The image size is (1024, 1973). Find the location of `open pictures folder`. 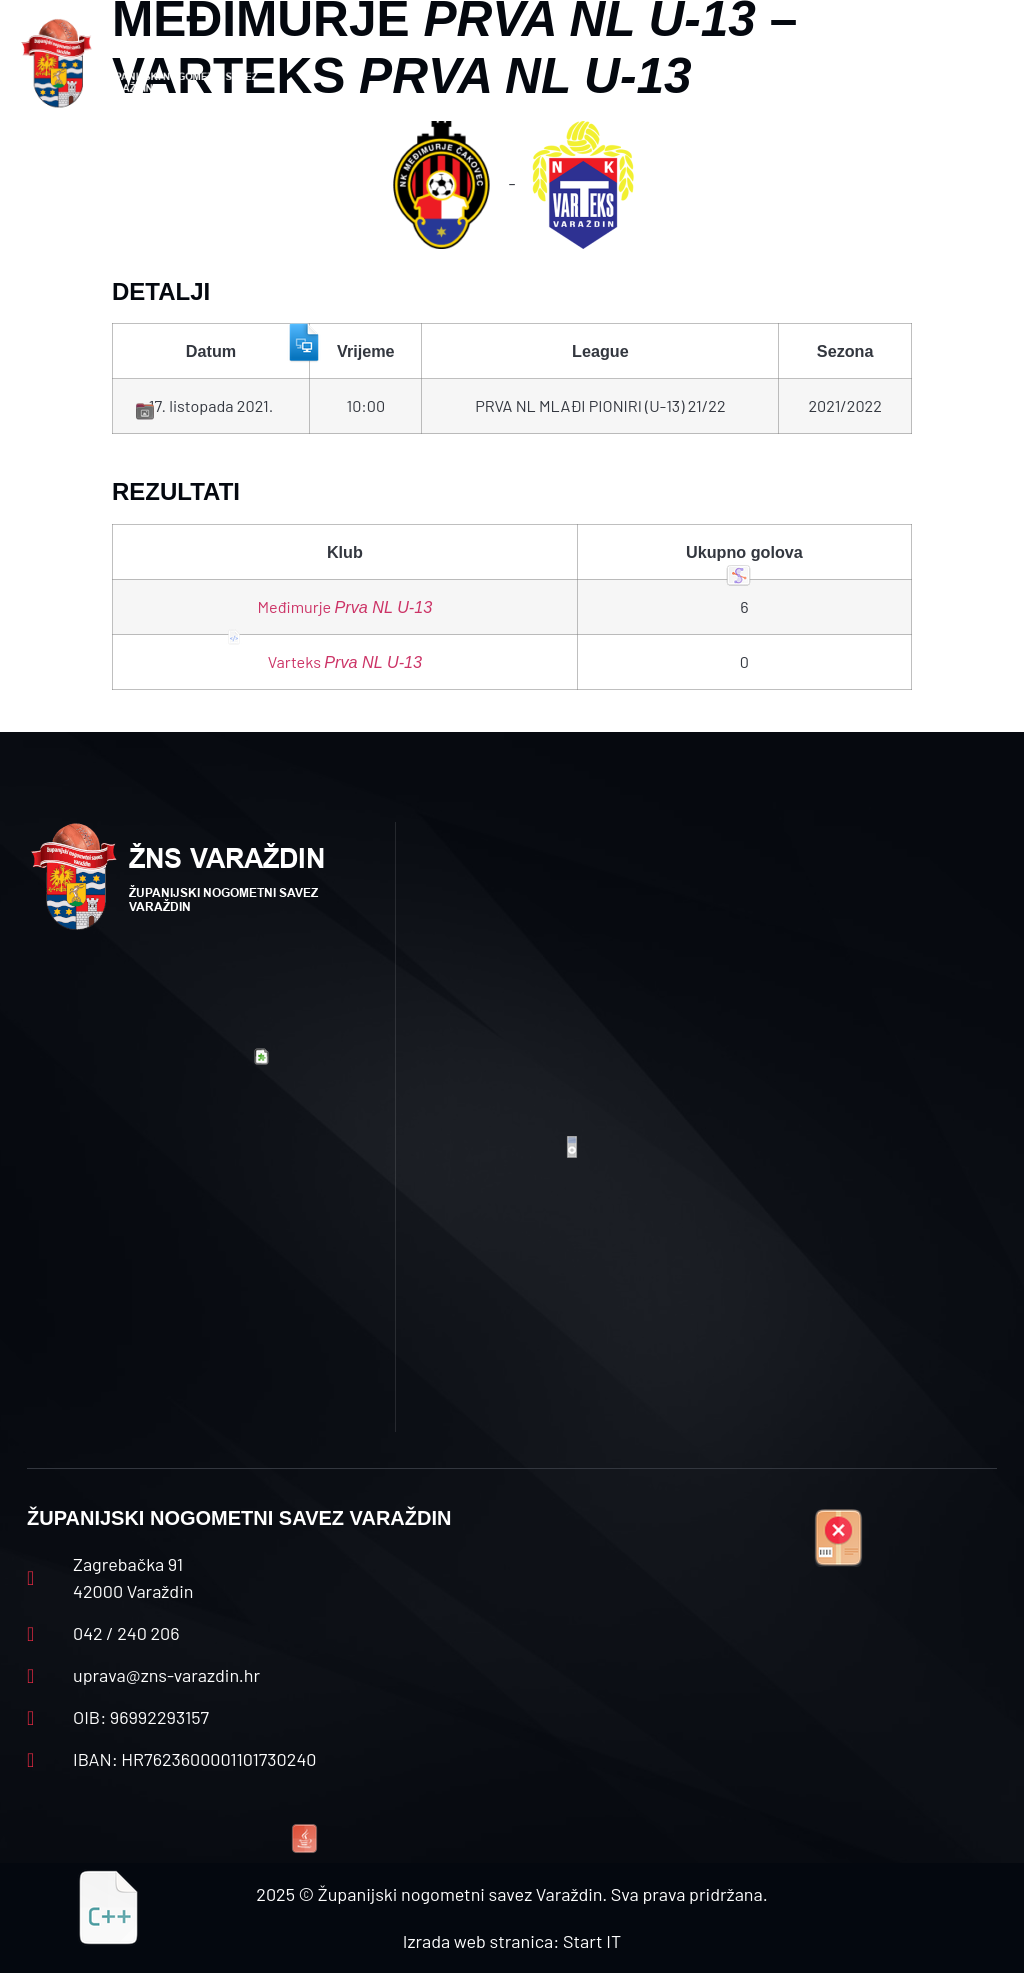

open pictures folder is located at coordinates (145, 411).